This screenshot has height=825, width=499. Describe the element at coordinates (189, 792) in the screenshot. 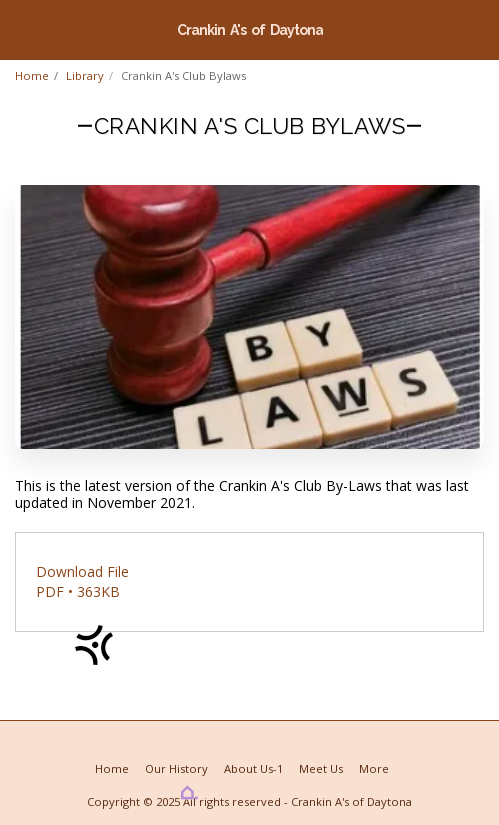

I see `open the vivint smart home app` at that location.